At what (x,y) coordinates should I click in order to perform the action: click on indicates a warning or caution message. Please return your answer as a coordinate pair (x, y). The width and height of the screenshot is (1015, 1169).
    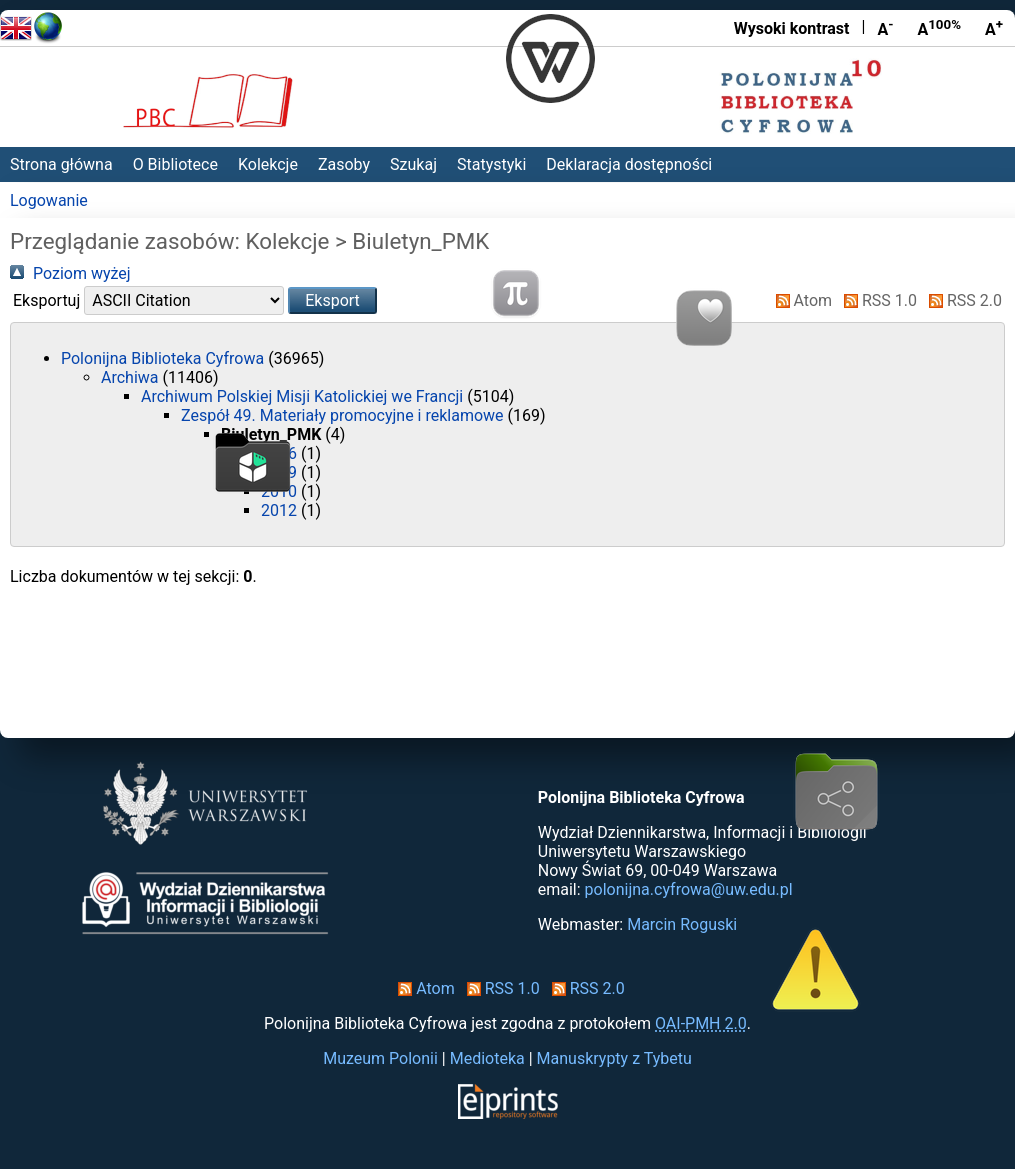
    Looking at the image, I should click on (815, 969).